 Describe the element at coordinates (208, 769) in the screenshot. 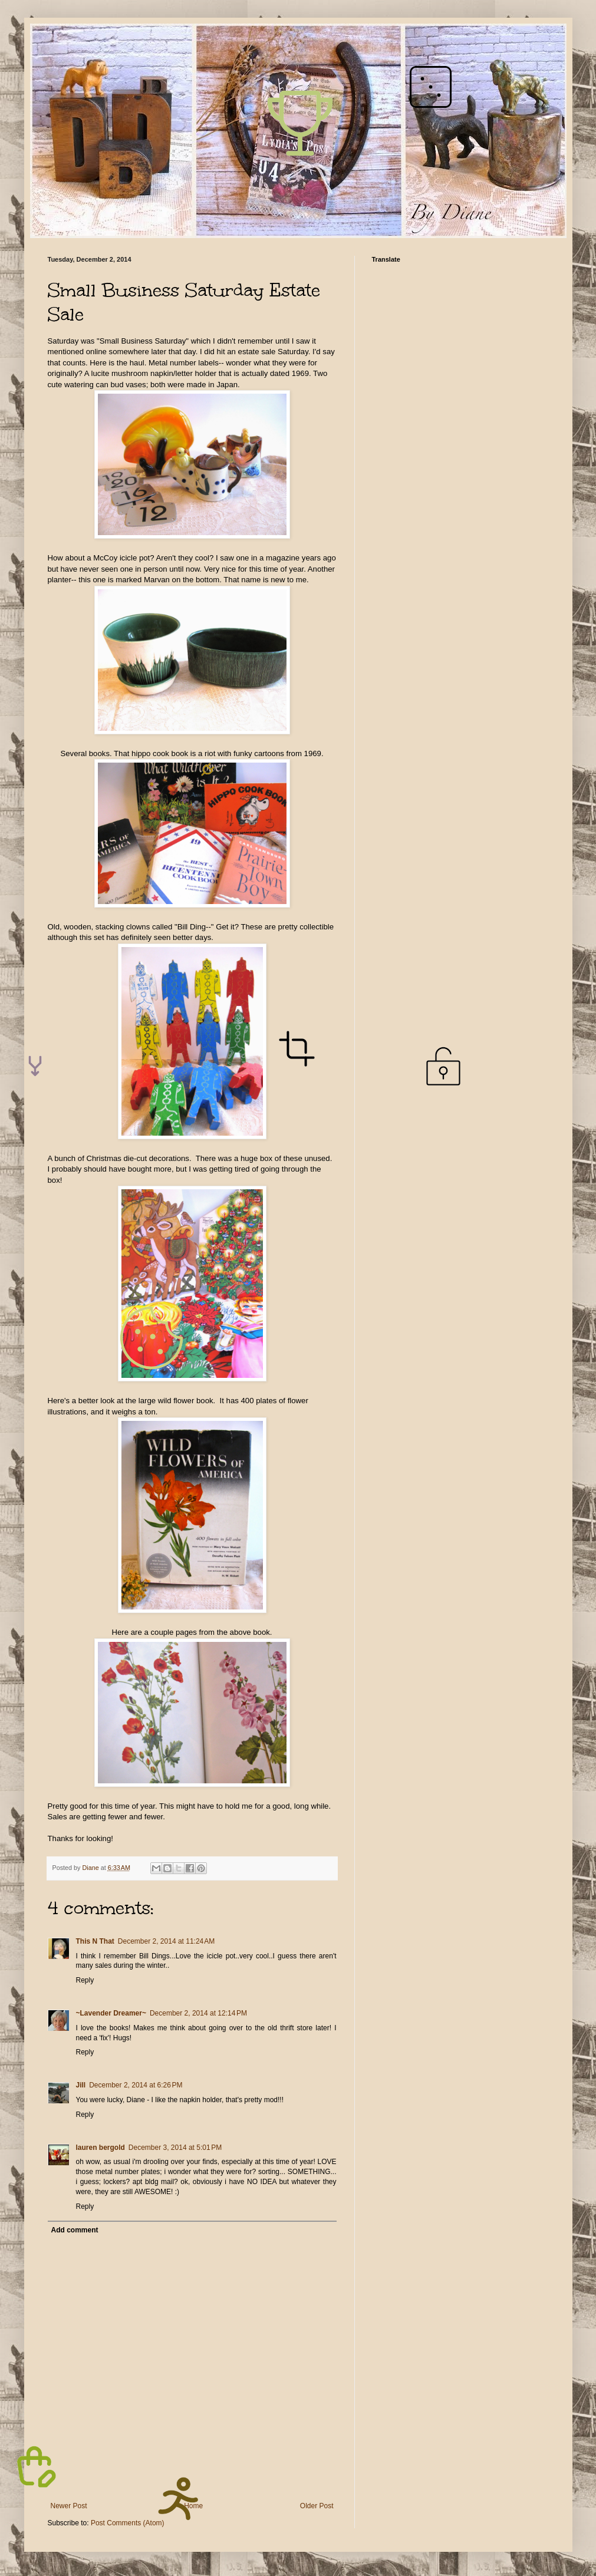

I see `connect to power source` at that location.